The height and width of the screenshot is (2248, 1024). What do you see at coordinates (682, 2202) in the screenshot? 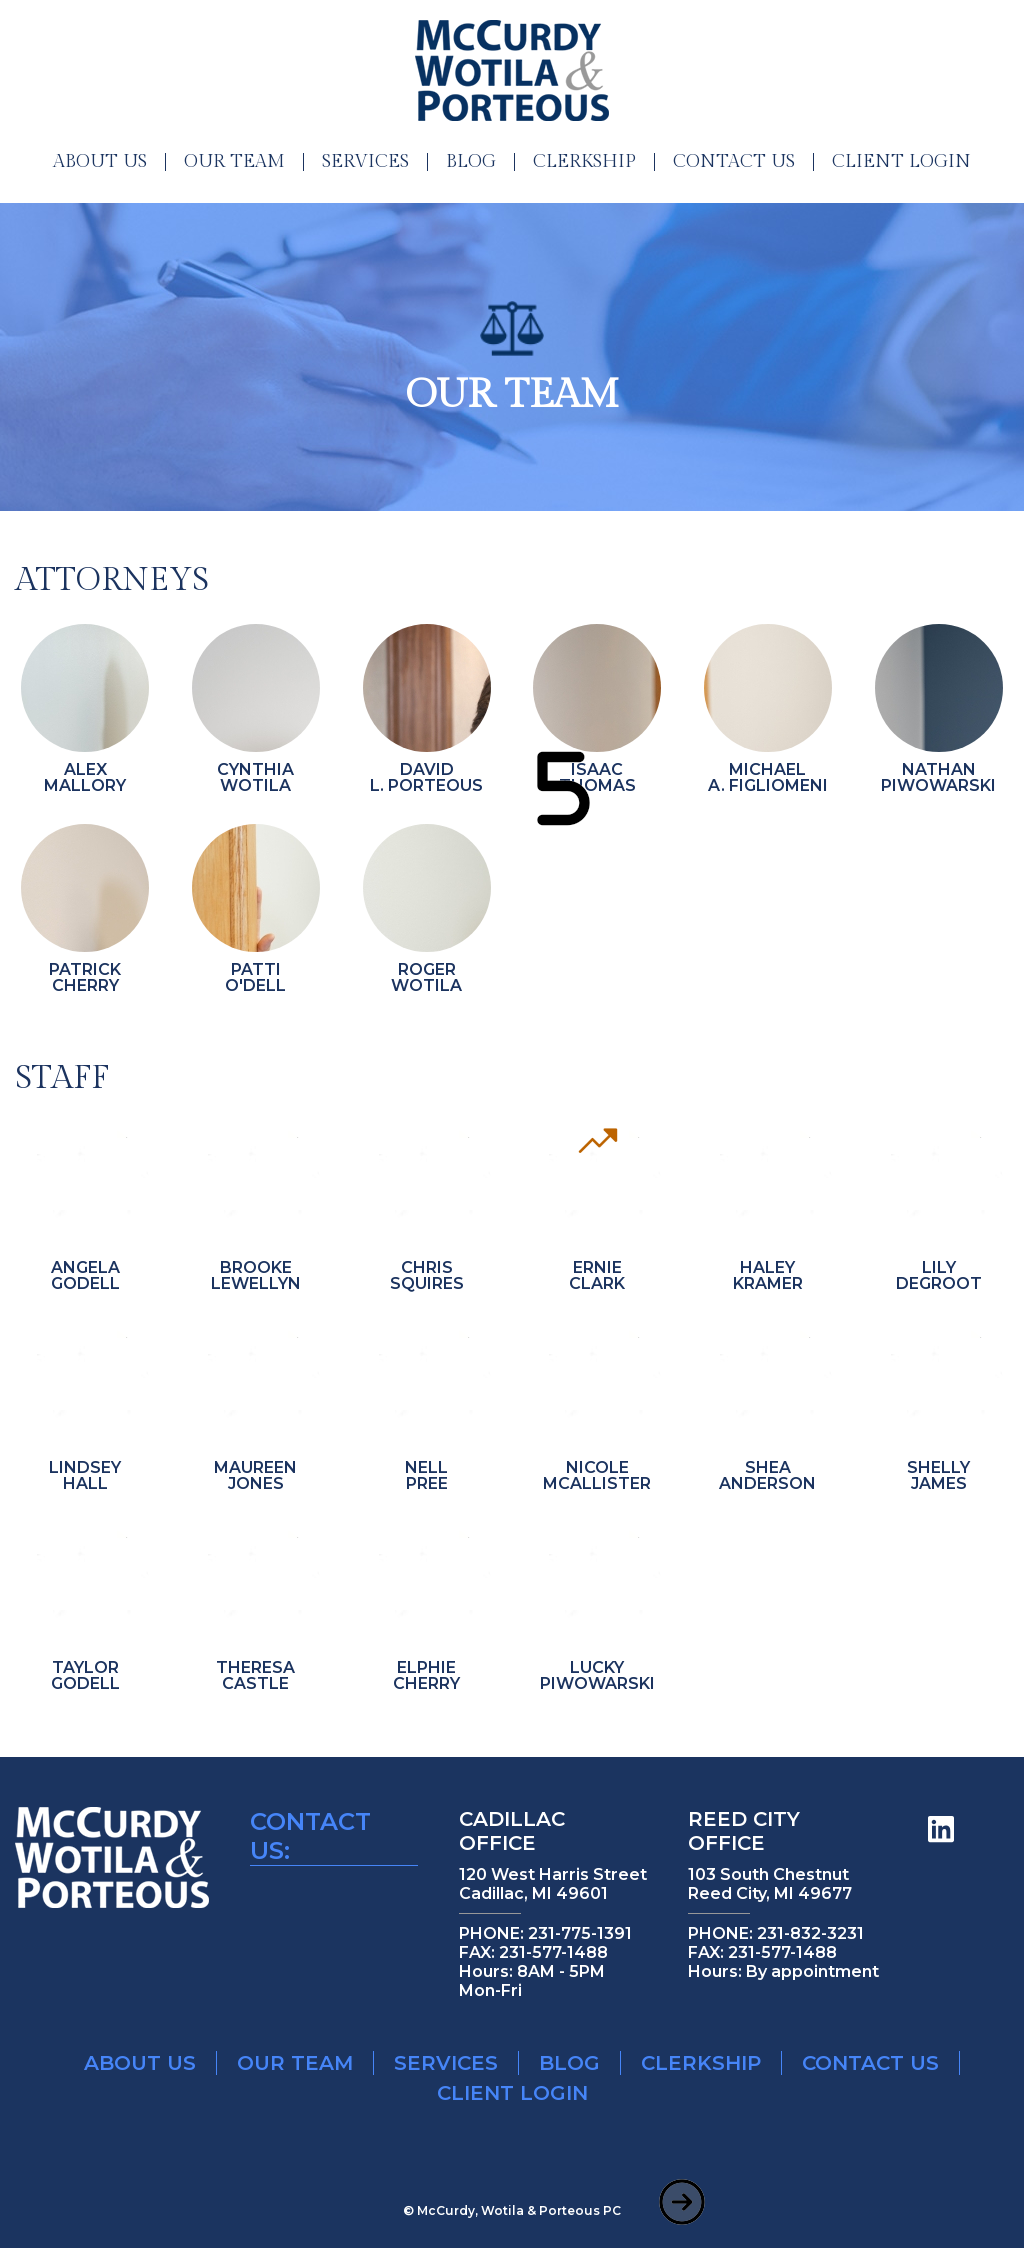
I see `proceed to the next step` at bounding box center [682, 2202].